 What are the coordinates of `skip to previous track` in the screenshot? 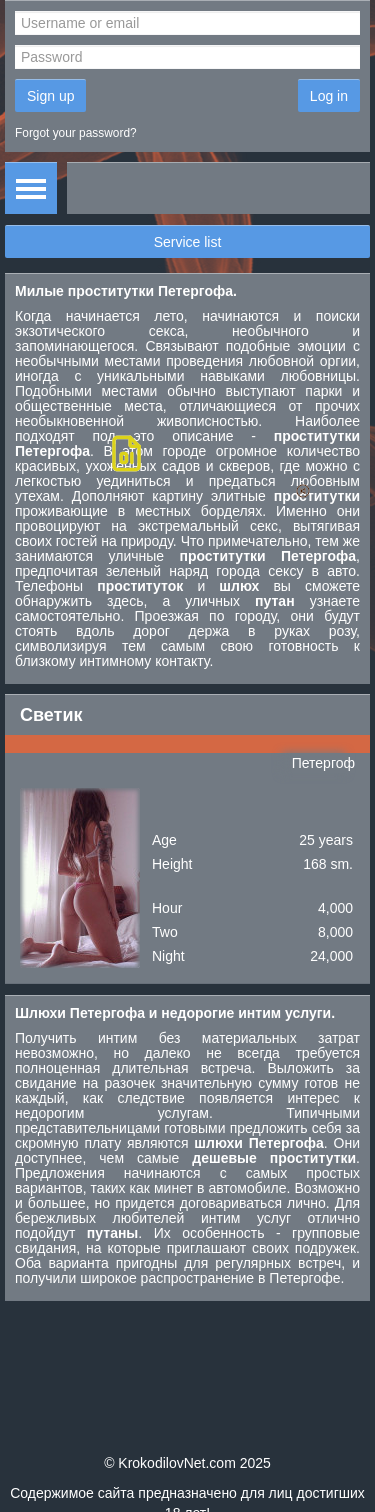 It's located at (303, 491).